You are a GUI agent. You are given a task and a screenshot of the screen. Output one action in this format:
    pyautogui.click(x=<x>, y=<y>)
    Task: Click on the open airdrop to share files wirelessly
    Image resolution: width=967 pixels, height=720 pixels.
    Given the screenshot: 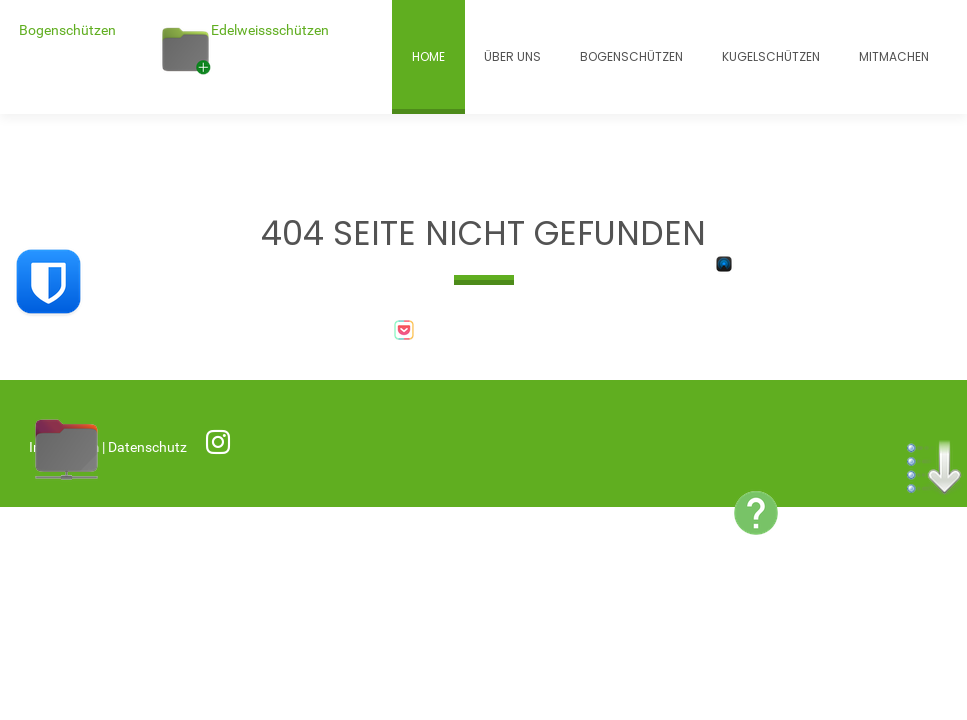 What is the action you would take?
    pyautogui.click(x=724, y=264)
    